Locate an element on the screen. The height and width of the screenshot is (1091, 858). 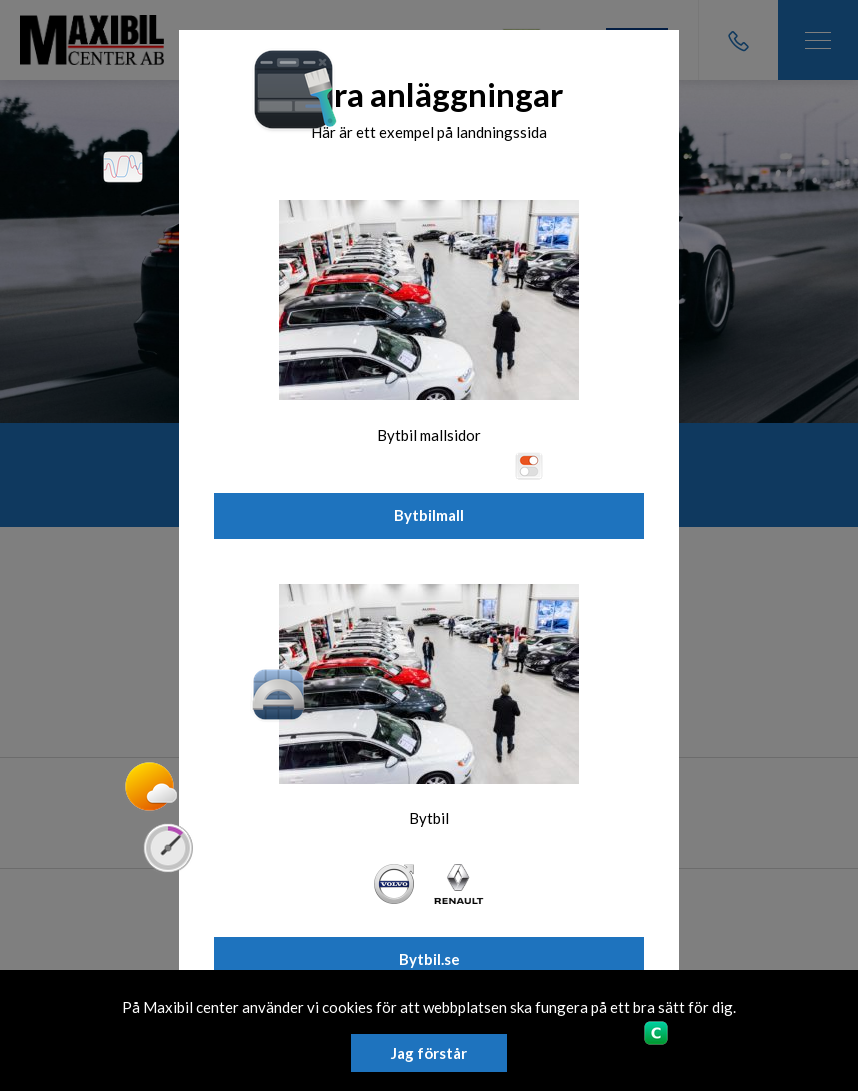
open the connectagram word puzzle game is located at coordinates (656, 1033).